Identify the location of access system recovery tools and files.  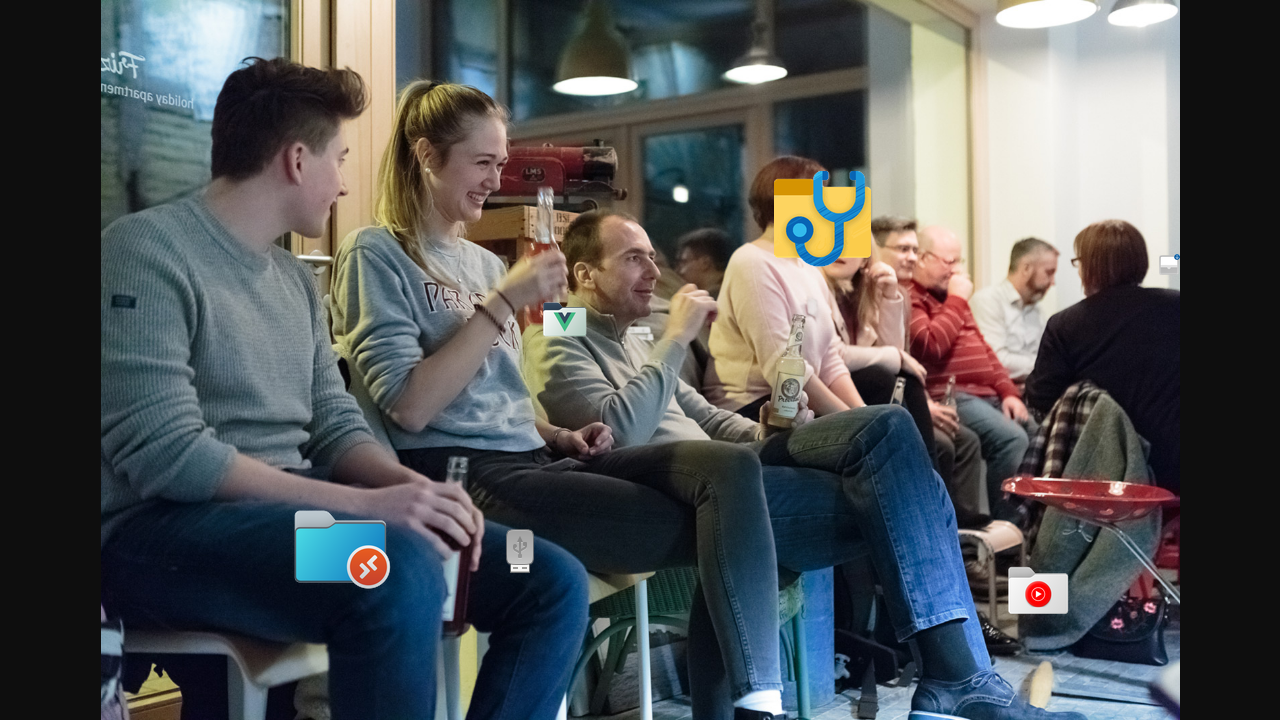
(822, 219).